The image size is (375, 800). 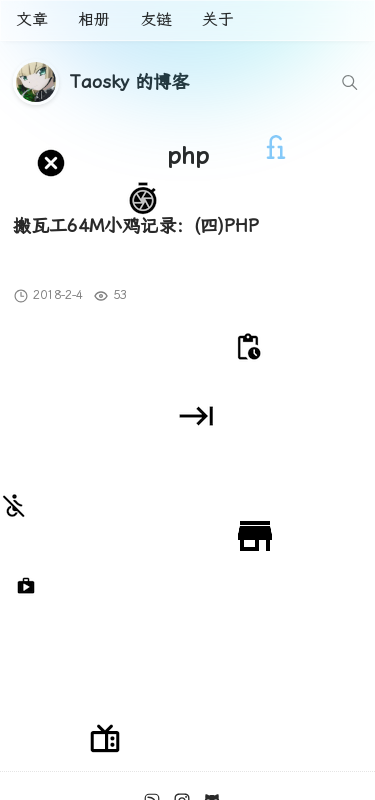 I want to click on view tasks awaiting completion, so click(x=248, y=347).